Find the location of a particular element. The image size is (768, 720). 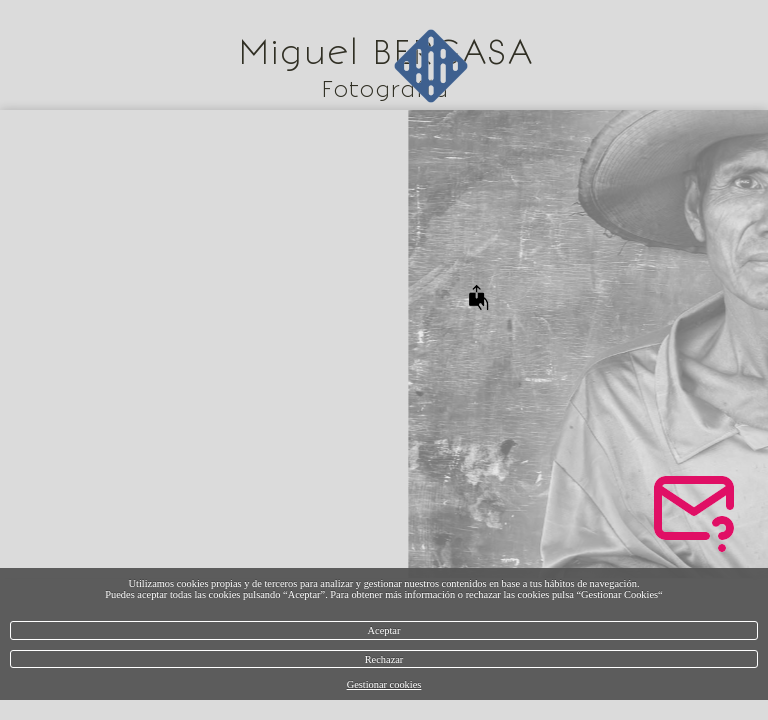

open google podcasts app is located at coordinates (431, 66).